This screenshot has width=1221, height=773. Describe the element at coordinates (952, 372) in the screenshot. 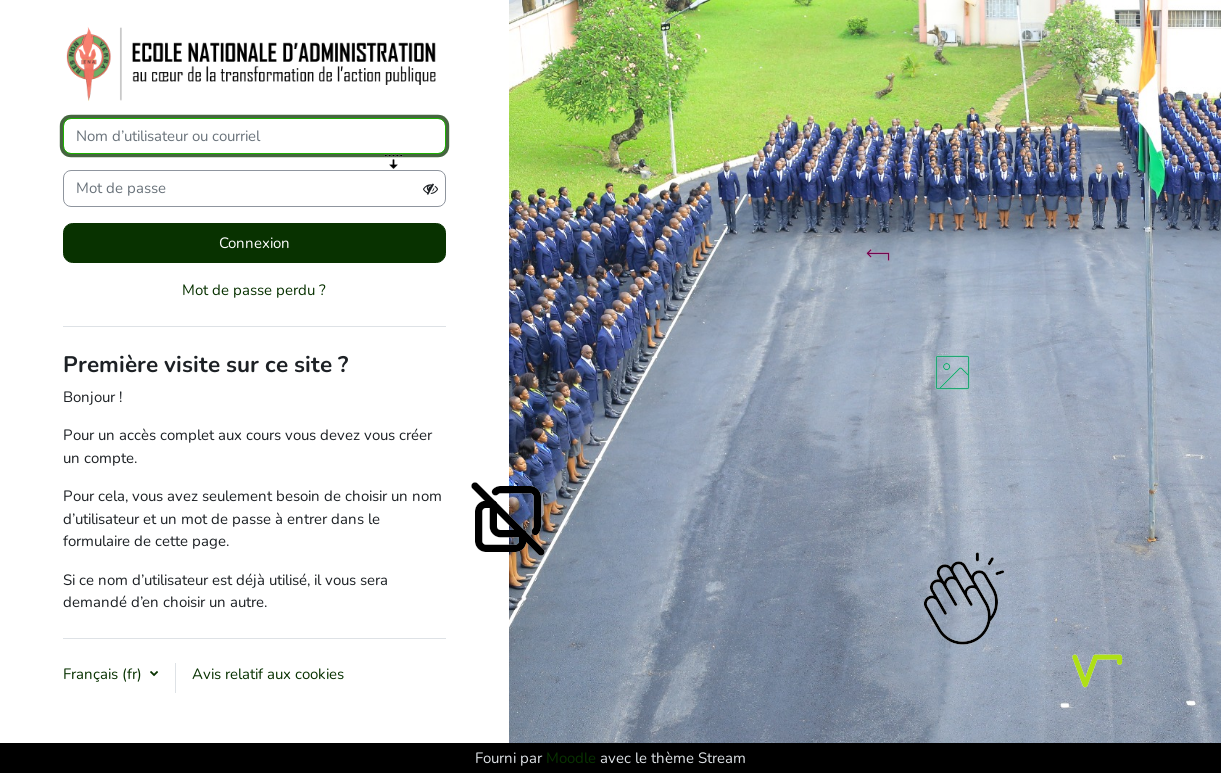

I see `view or open an image` at that location.